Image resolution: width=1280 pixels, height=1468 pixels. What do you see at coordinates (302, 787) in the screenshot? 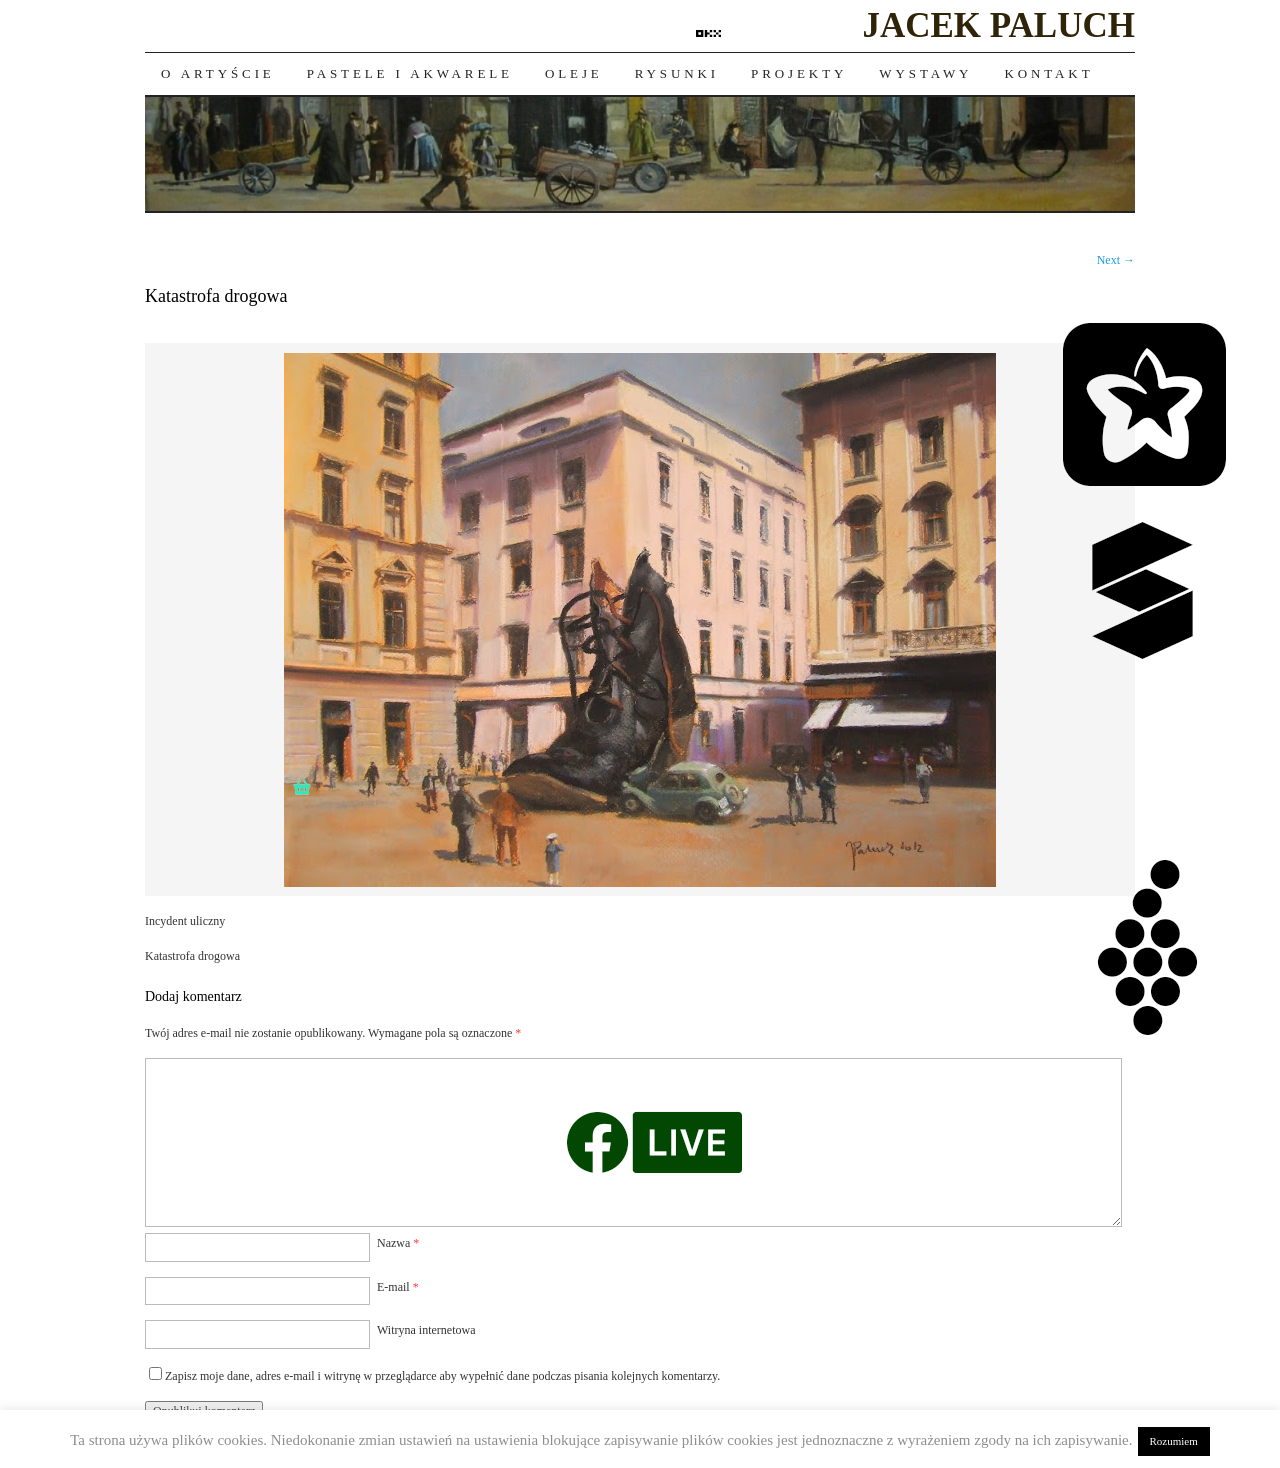
I see `view your shopping basket` at bounding box center [302, 787].